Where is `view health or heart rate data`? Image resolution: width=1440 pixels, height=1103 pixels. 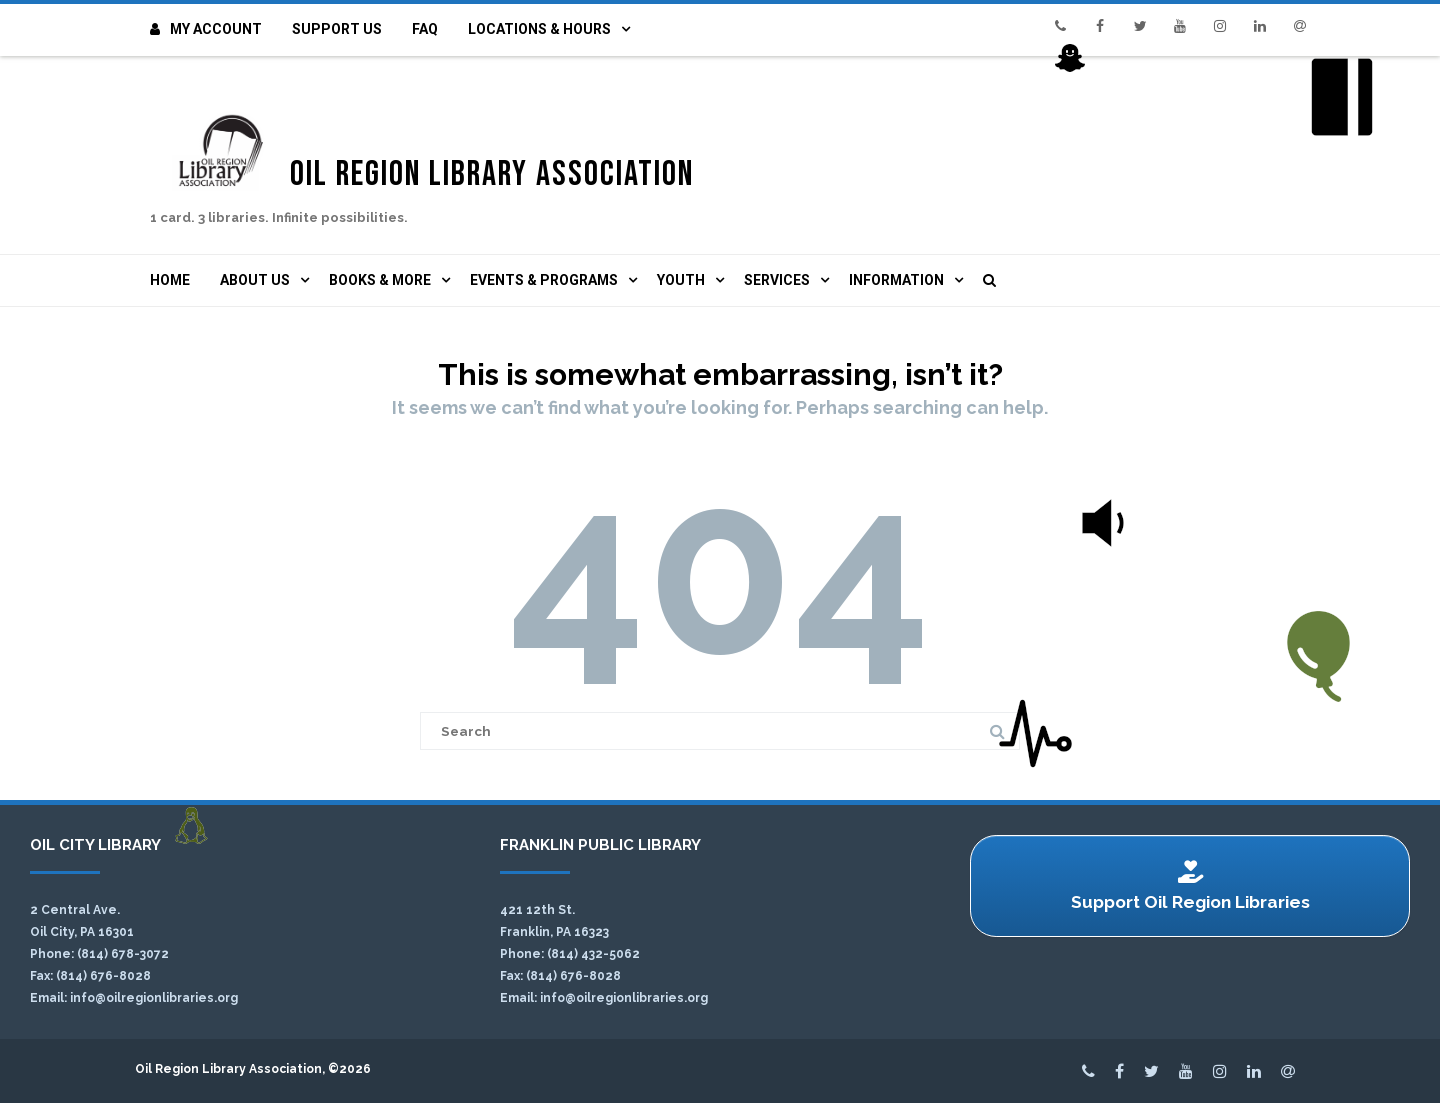
view health or heart rate data is located at coordinates (1035, 733).